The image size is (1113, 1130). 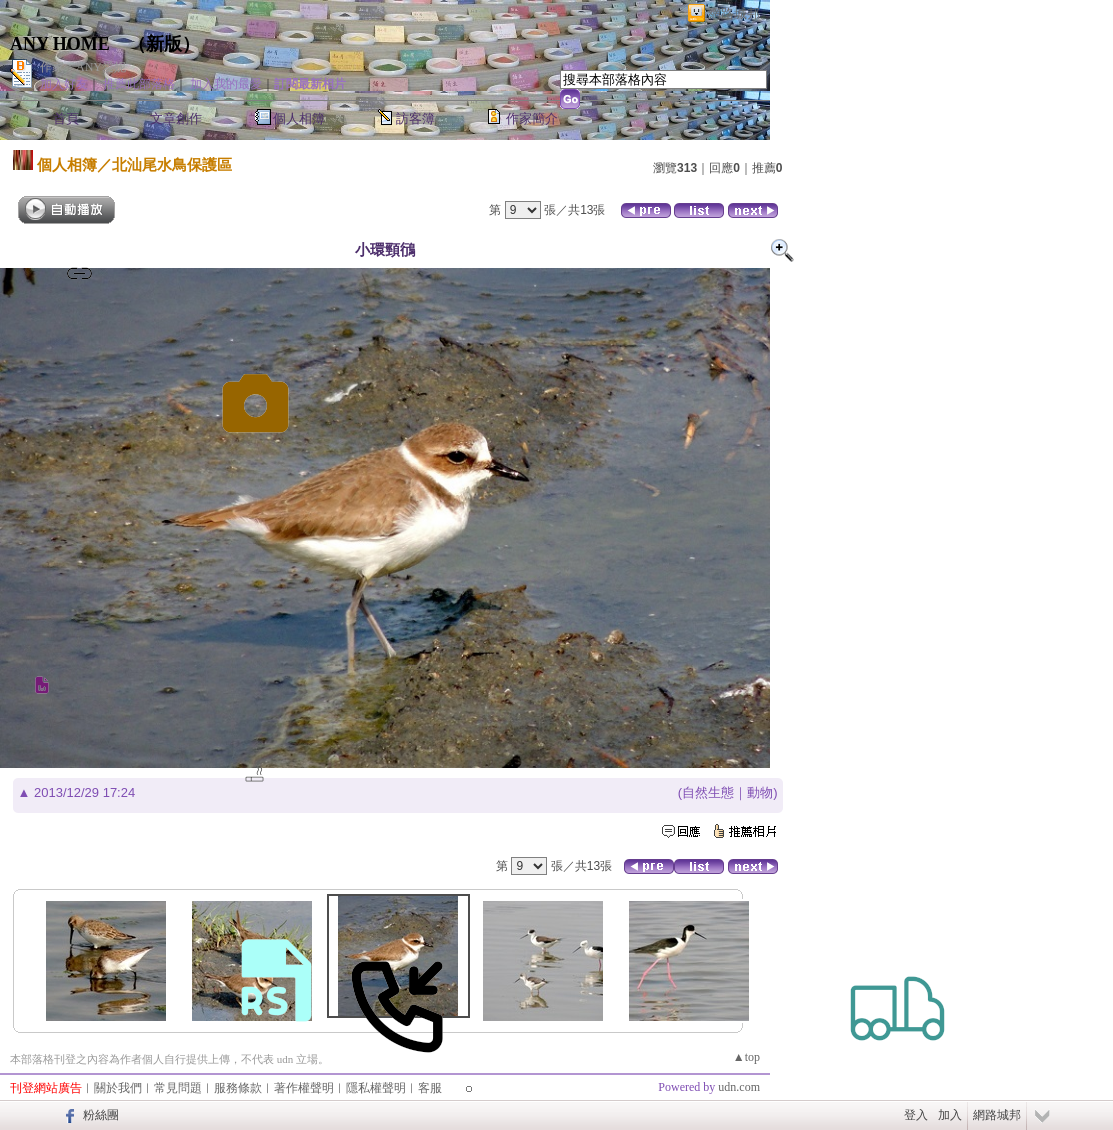 I want to click on a Rust source code file, so click(x=276, y=980).